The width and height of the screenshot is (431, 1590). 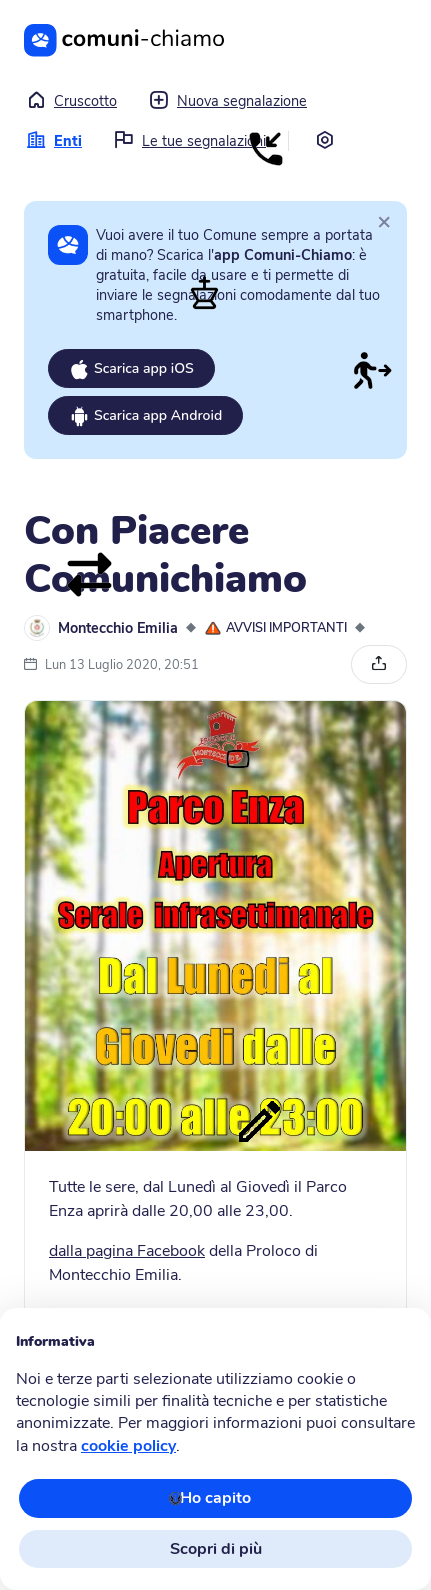 What do you see at coordinates (175, 1498) in the screenshot?
I see `the old republic game or franchise logo` at bounding box center [175, 1498].